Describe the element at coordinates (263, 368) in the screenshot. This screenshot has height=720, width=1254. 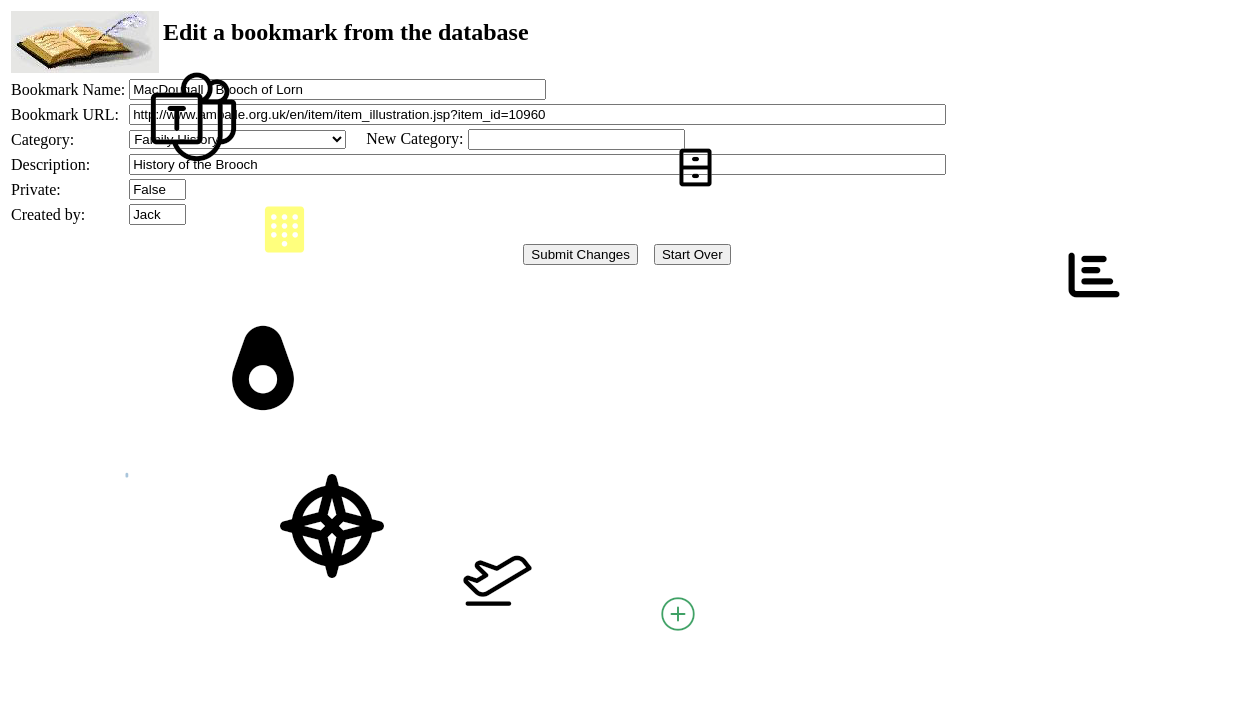
I see `indicates vegetarian or vegan food options` at that location.